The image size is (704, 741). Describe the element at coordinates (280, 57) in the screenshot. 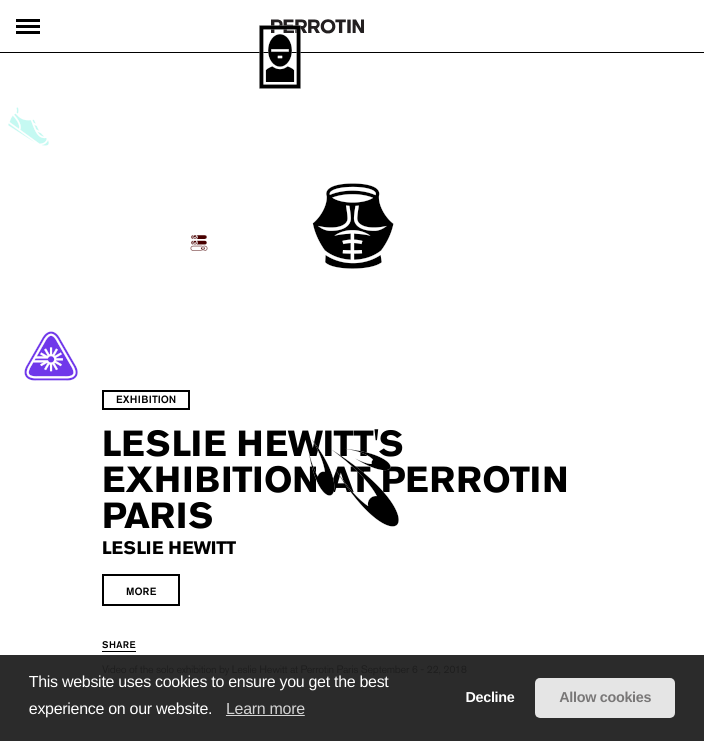

I see `view user profile or account` at that location.